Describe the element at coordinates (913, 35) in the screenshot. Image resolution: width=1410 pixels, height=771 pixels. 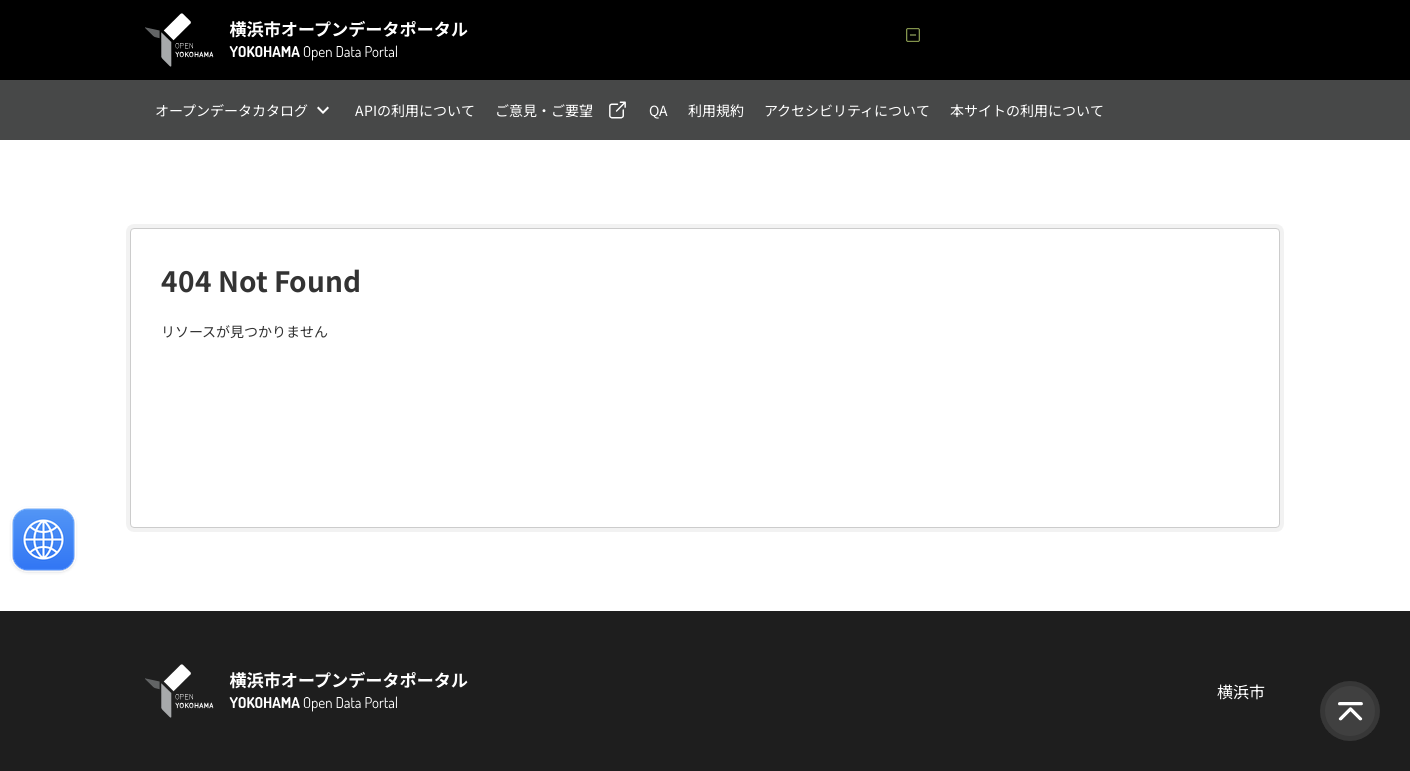
I see `remove an item from a list or collection` at that location.